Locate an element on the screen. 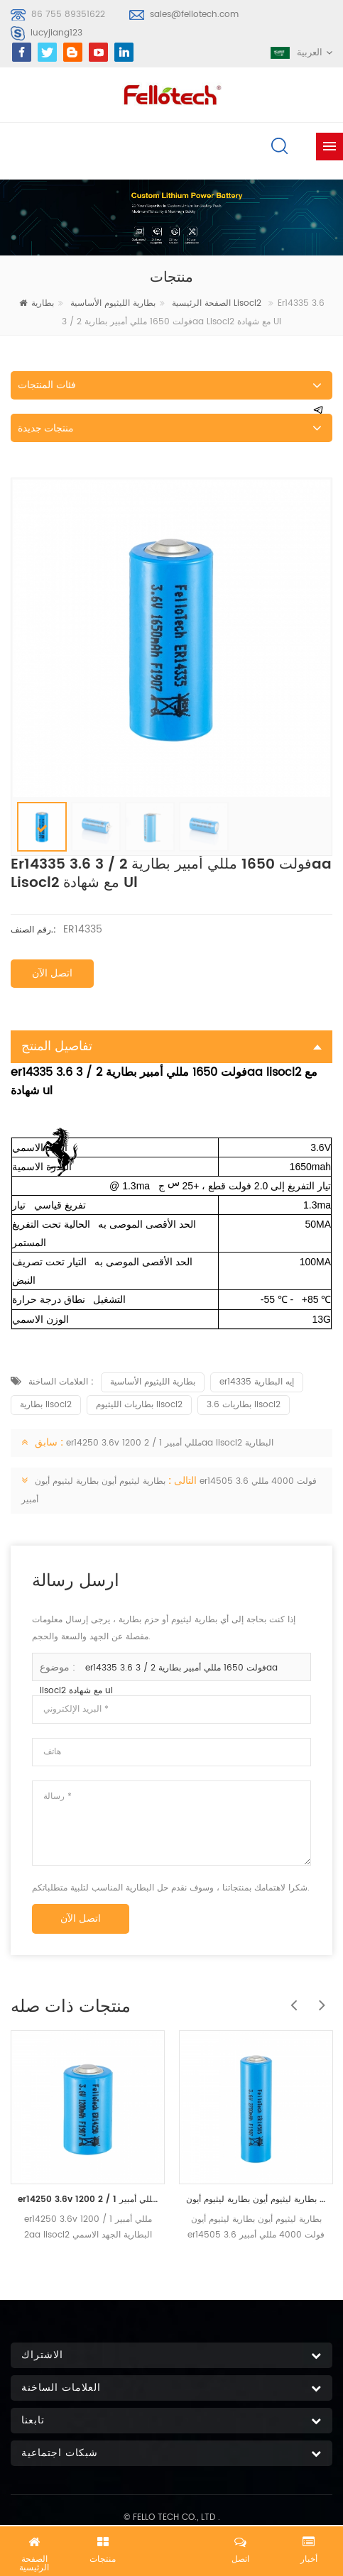  open telegram messaging app is located at coordinates (319, 409).